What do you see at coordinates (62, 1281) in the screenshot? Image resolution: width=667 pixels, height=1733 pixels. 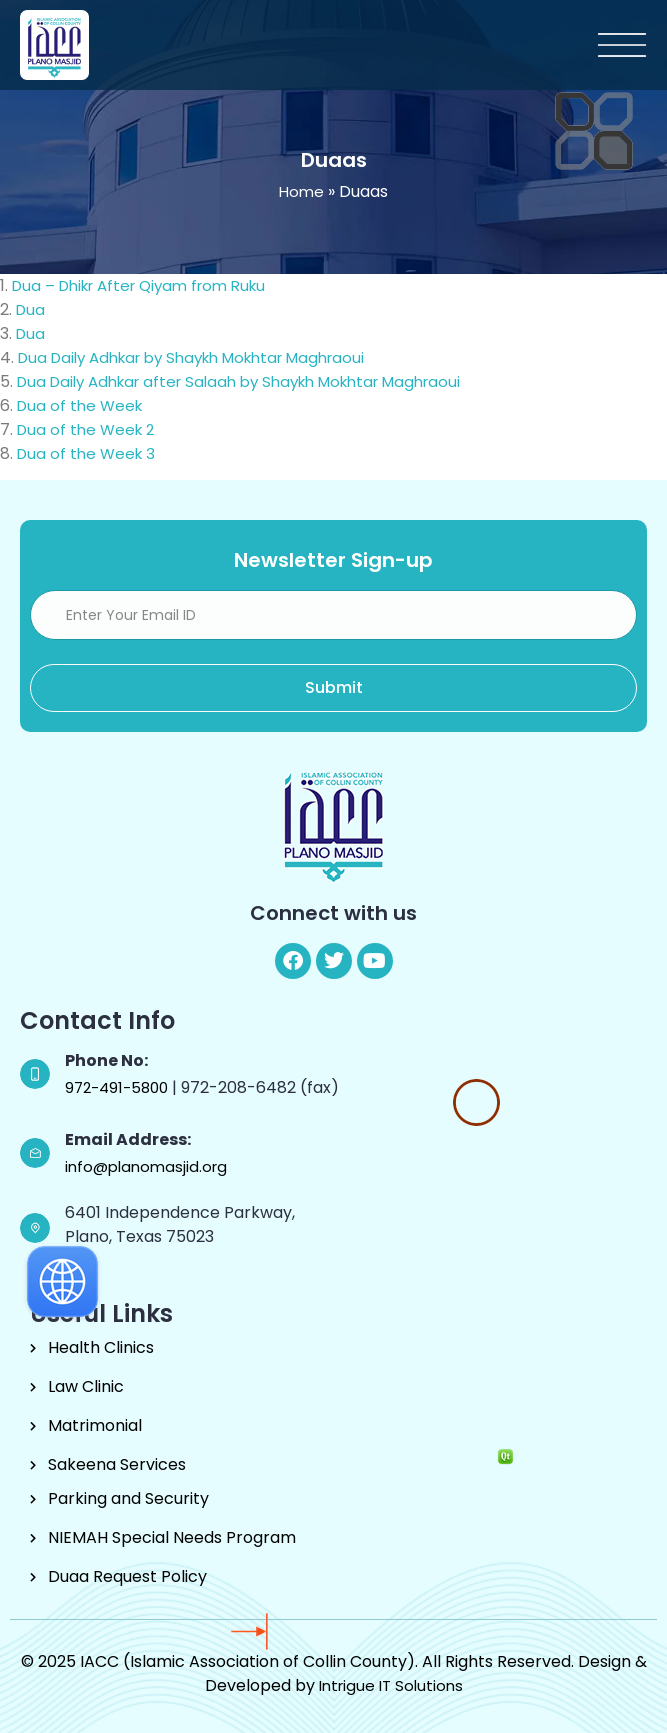 I see `access language learning applications` at bounding box center [62, 1281].